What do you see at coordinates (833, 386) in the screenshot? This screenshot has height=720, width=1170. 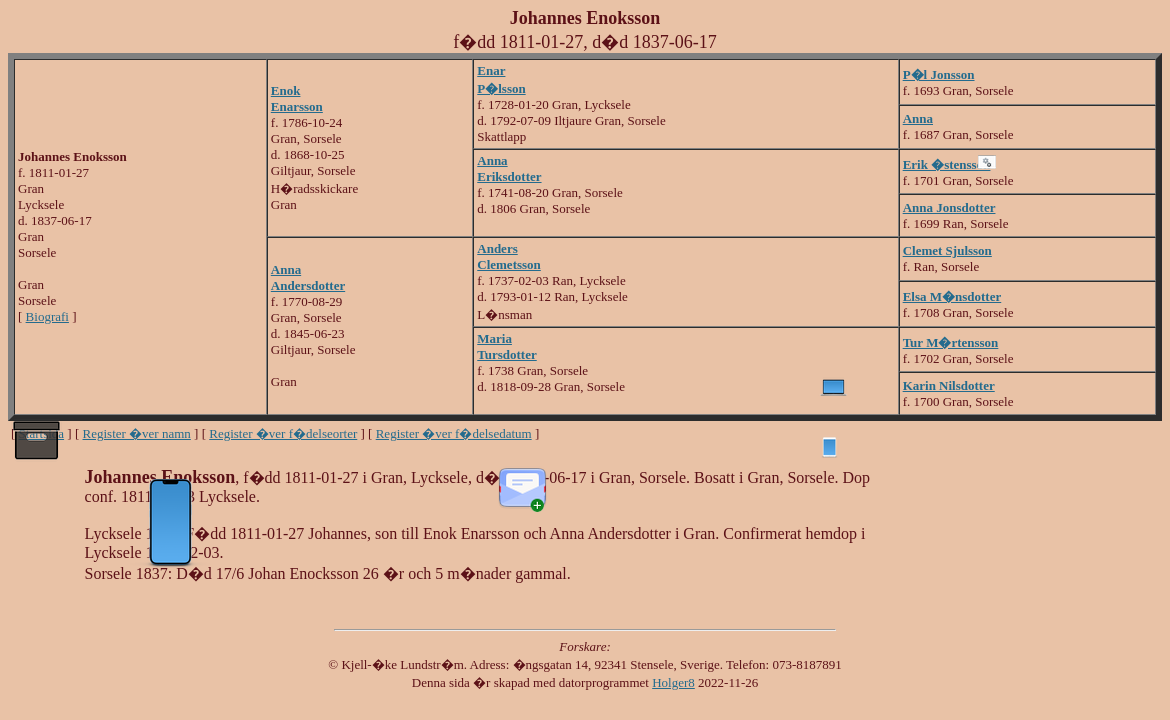 I see `macbook pro device icon` at bounding box center [833, 386].